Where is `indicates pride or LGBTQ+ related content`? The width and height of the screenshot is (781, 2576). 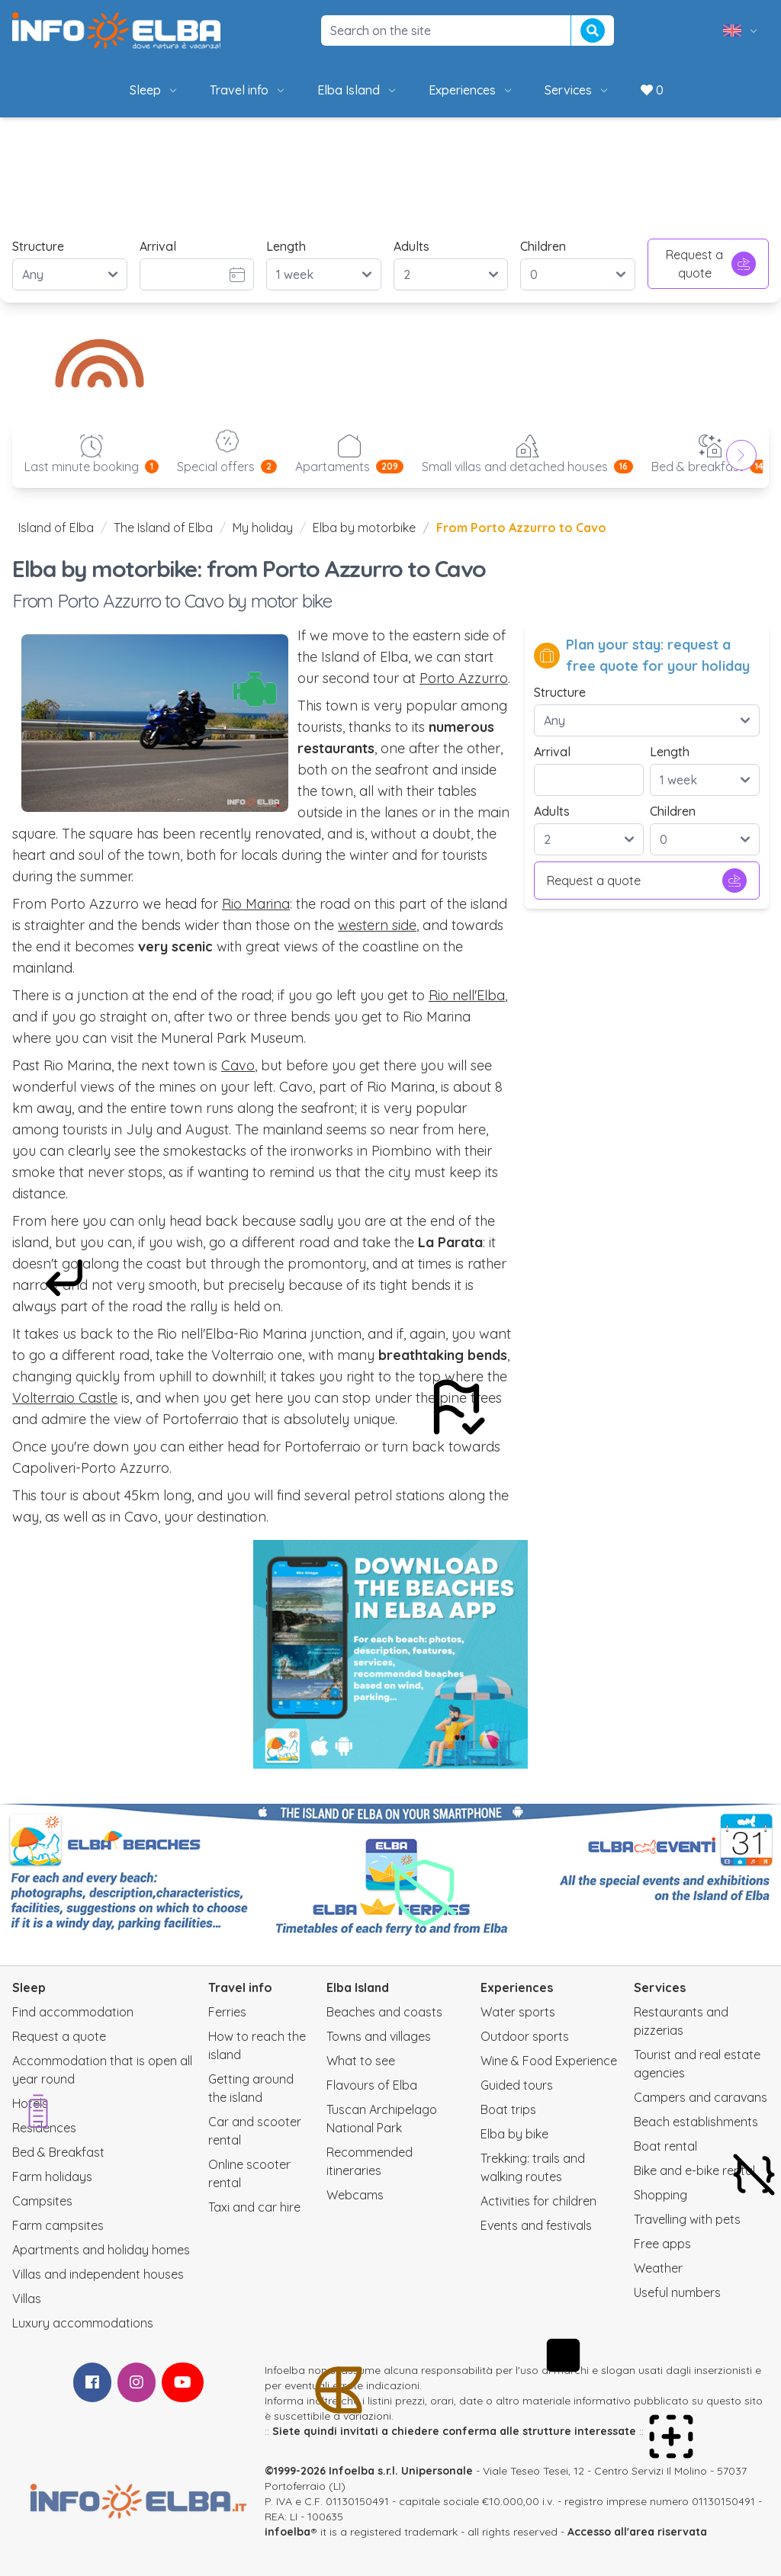 indicates pride or LGBTQ+ related content is located at coordinates (99, 363).